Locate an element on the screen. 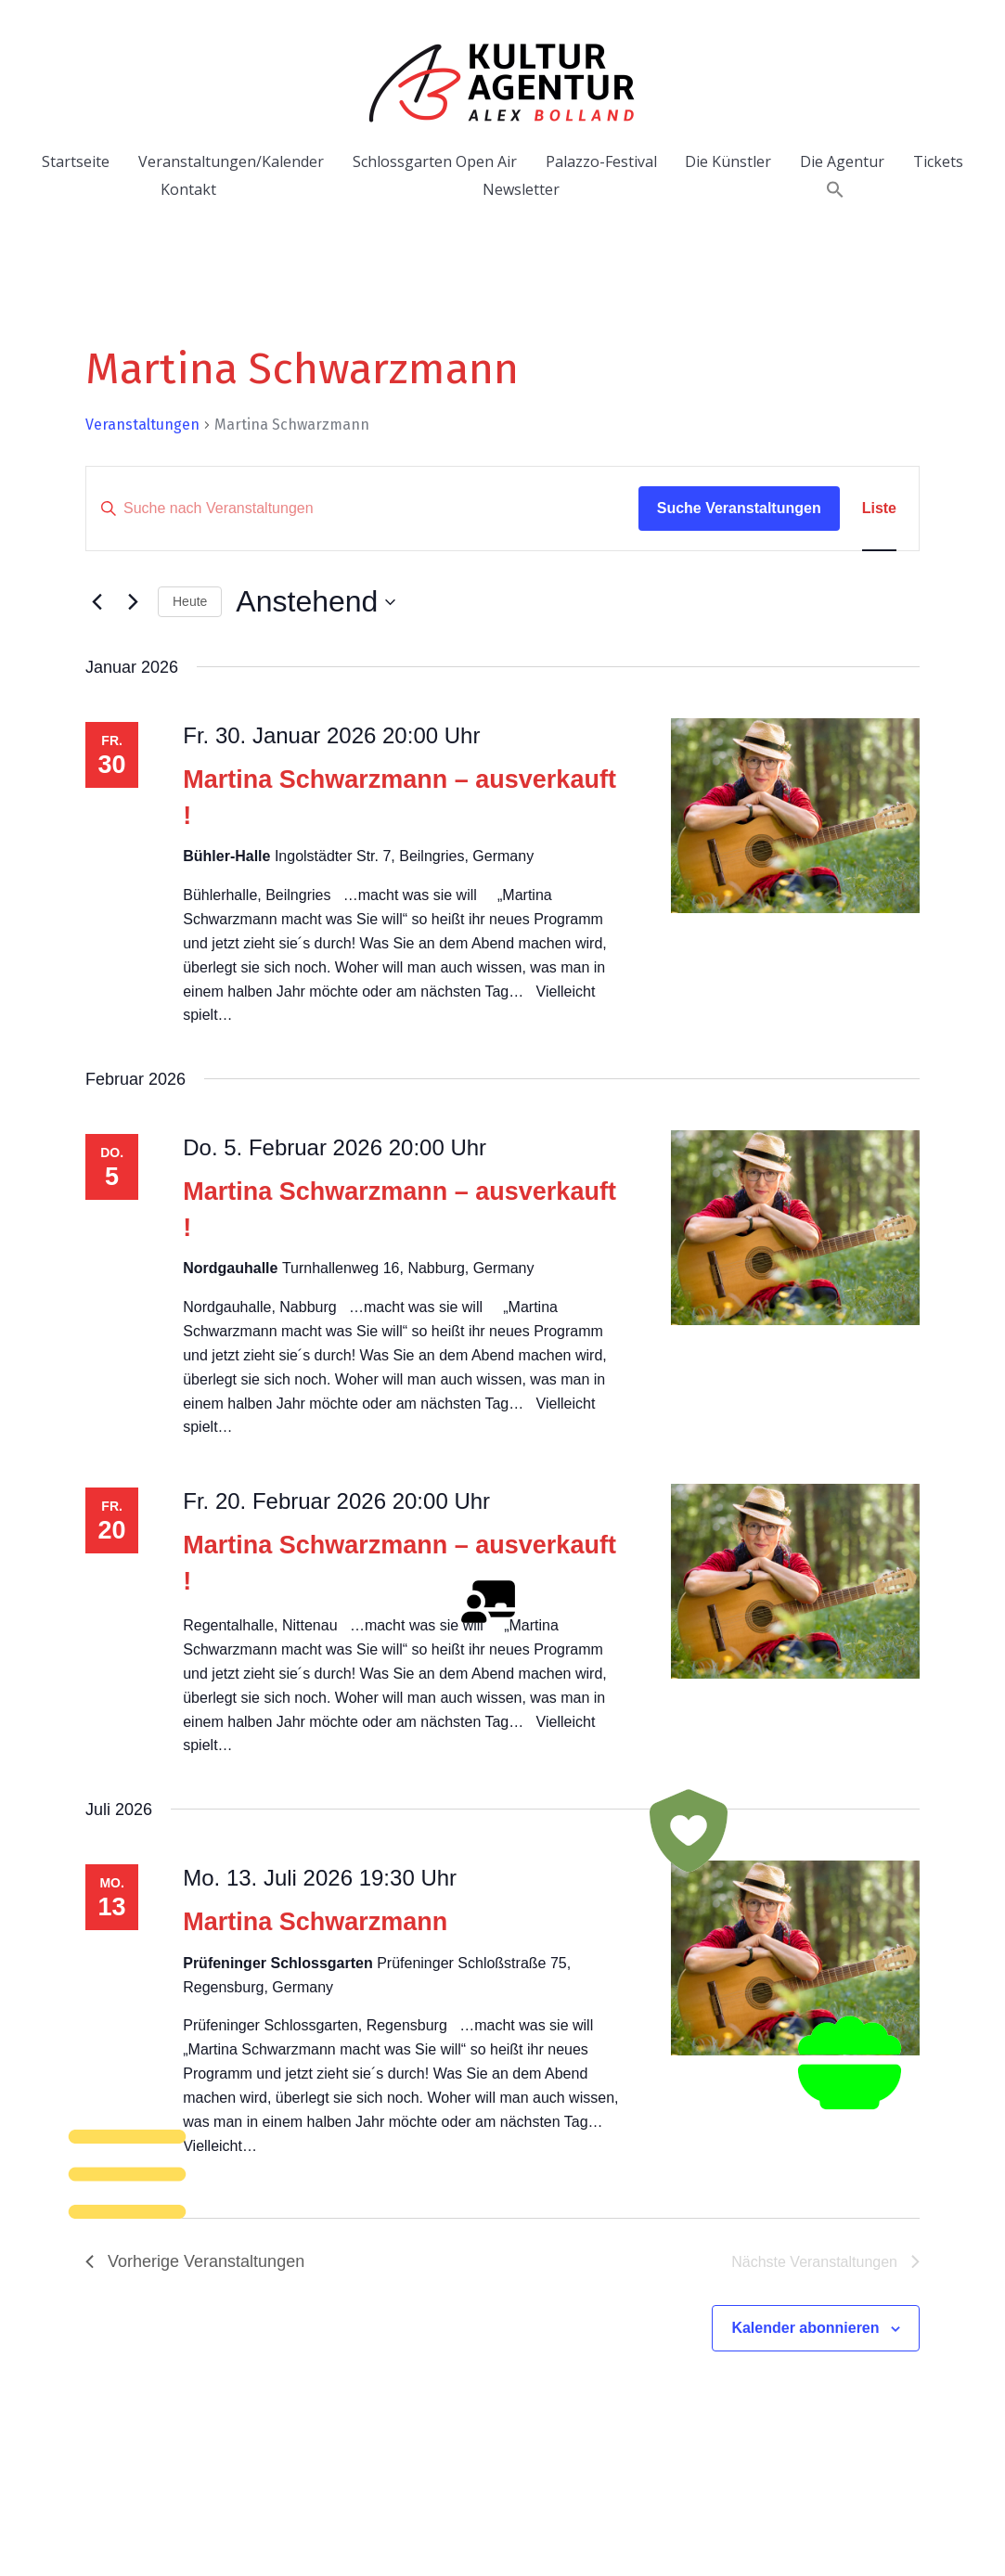 This screenshot has width=1005, height=2576. access teaching or presentation tools is located at coordinates (489, 1600).